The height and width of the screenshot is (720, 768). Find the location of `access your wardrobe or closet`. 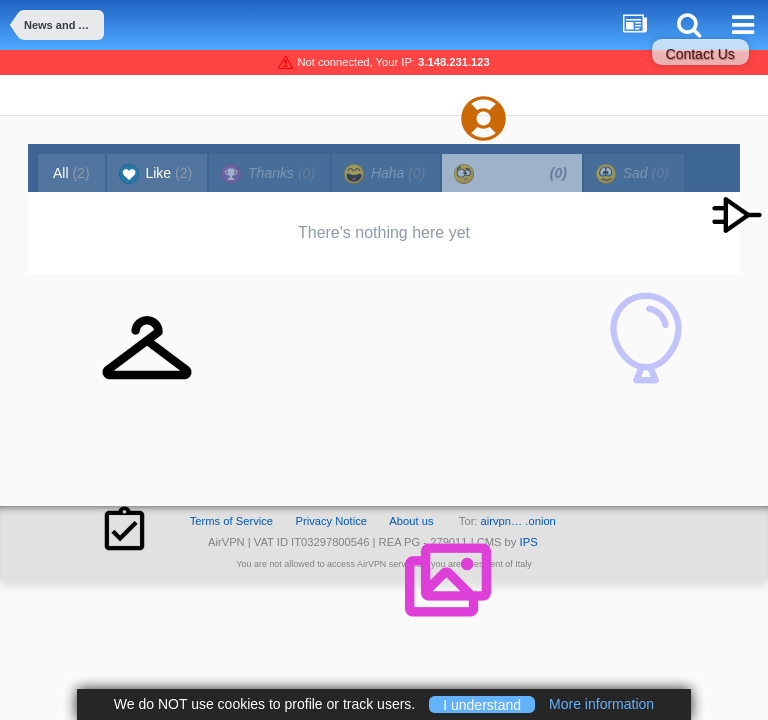

access your wardrobe or closet is located at coordinates (147, 352).